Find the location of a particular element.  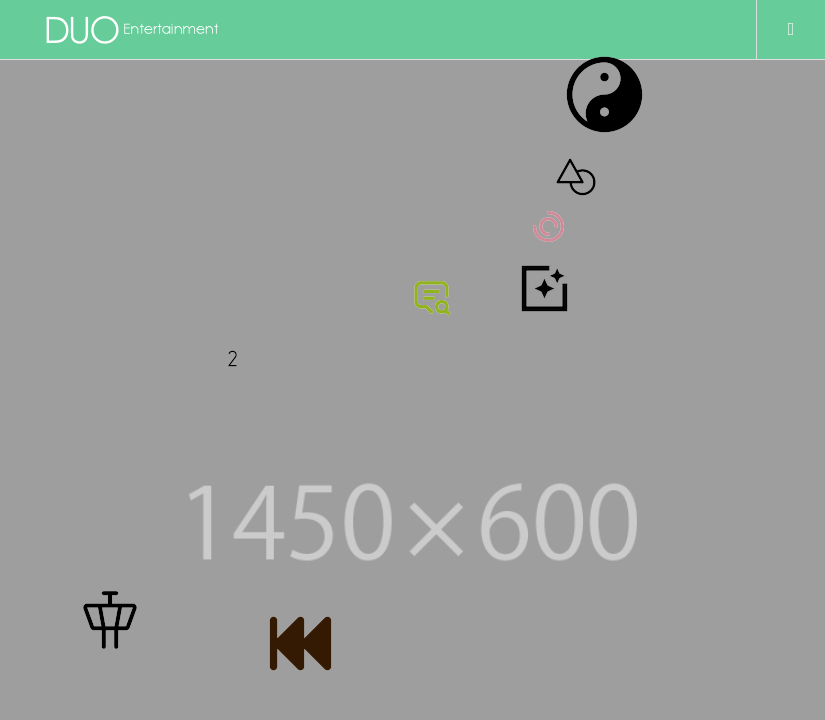

search through your messages is located at coordinates (431, 296).